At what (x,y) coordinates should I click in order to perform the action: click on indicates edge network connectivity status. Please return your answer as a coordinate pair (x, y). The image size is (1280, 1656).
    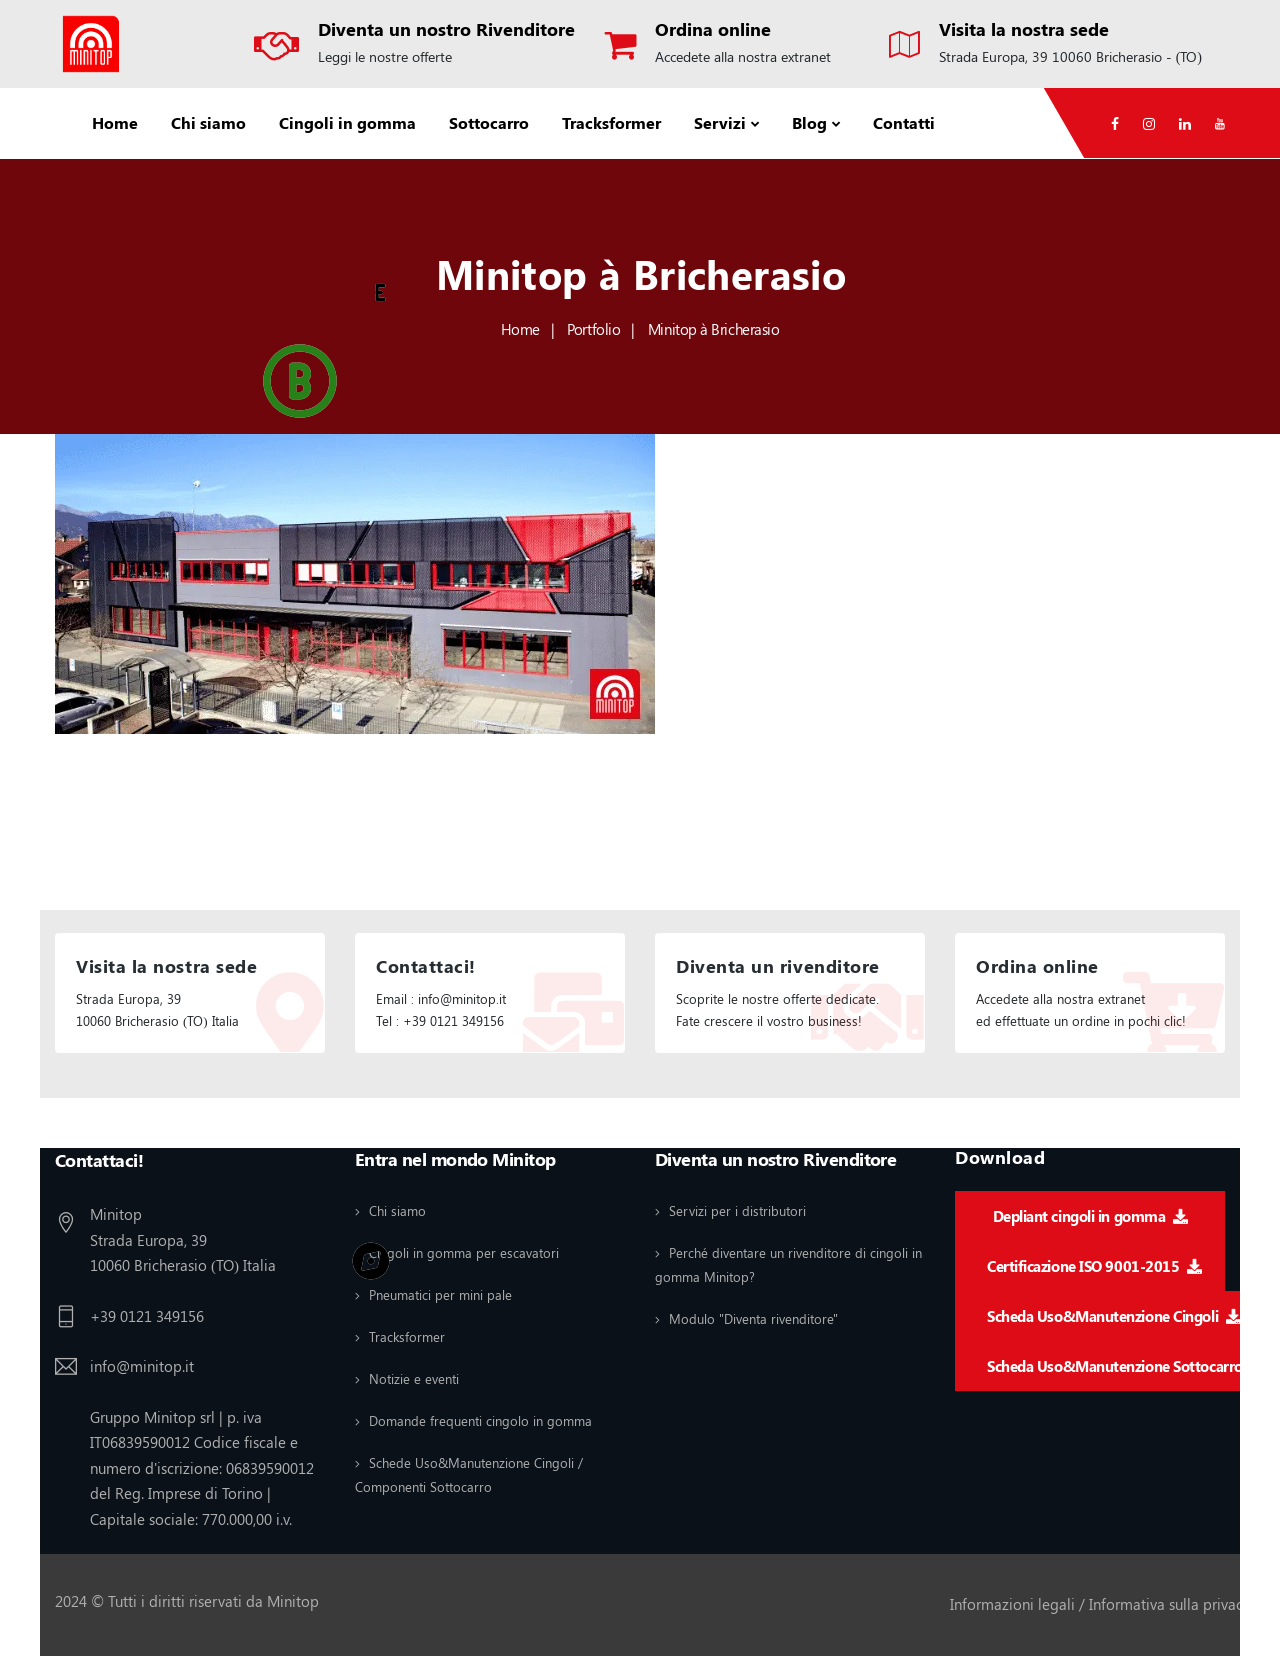
    Looking at the image, I should click on (380, 292).